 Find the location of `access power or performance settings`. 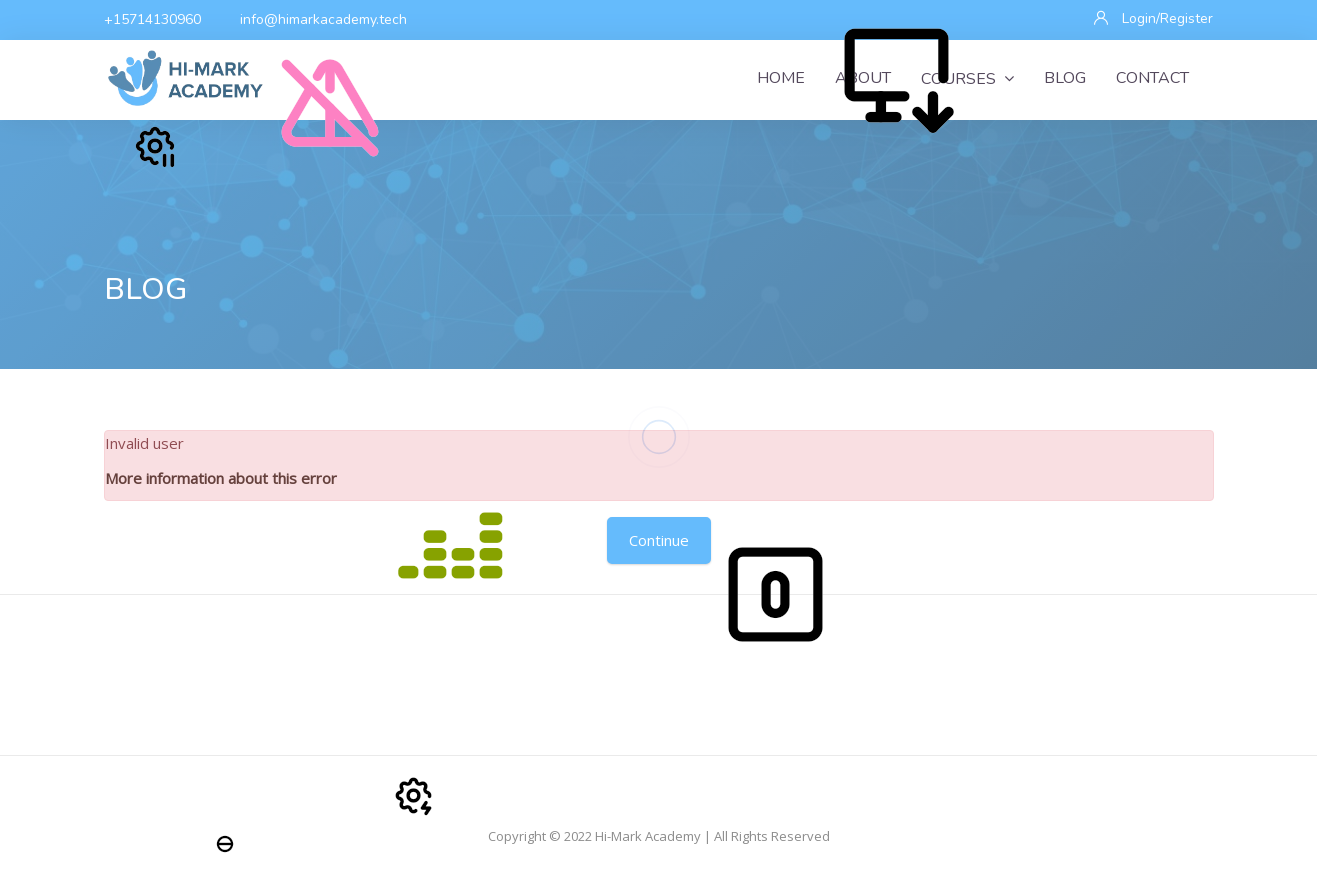

access power or performance settings is located at coordinates (413, 795).